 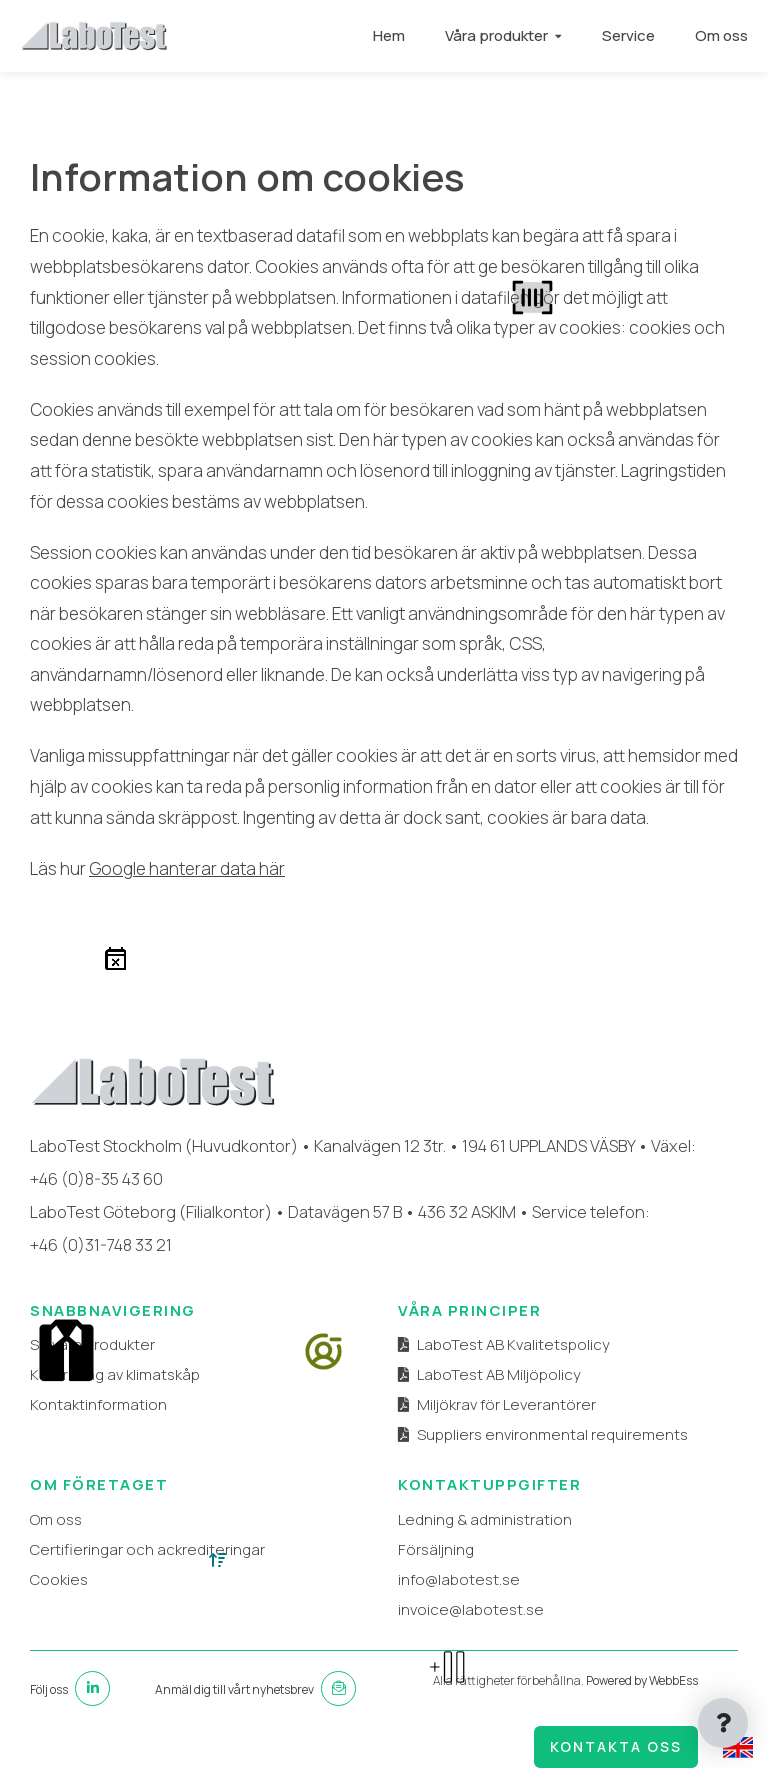 What do you see at coordinates (116, 960) in the screenshot?
I see `indicates a cancelled or unavailable event` at bounding box center [116, 960].